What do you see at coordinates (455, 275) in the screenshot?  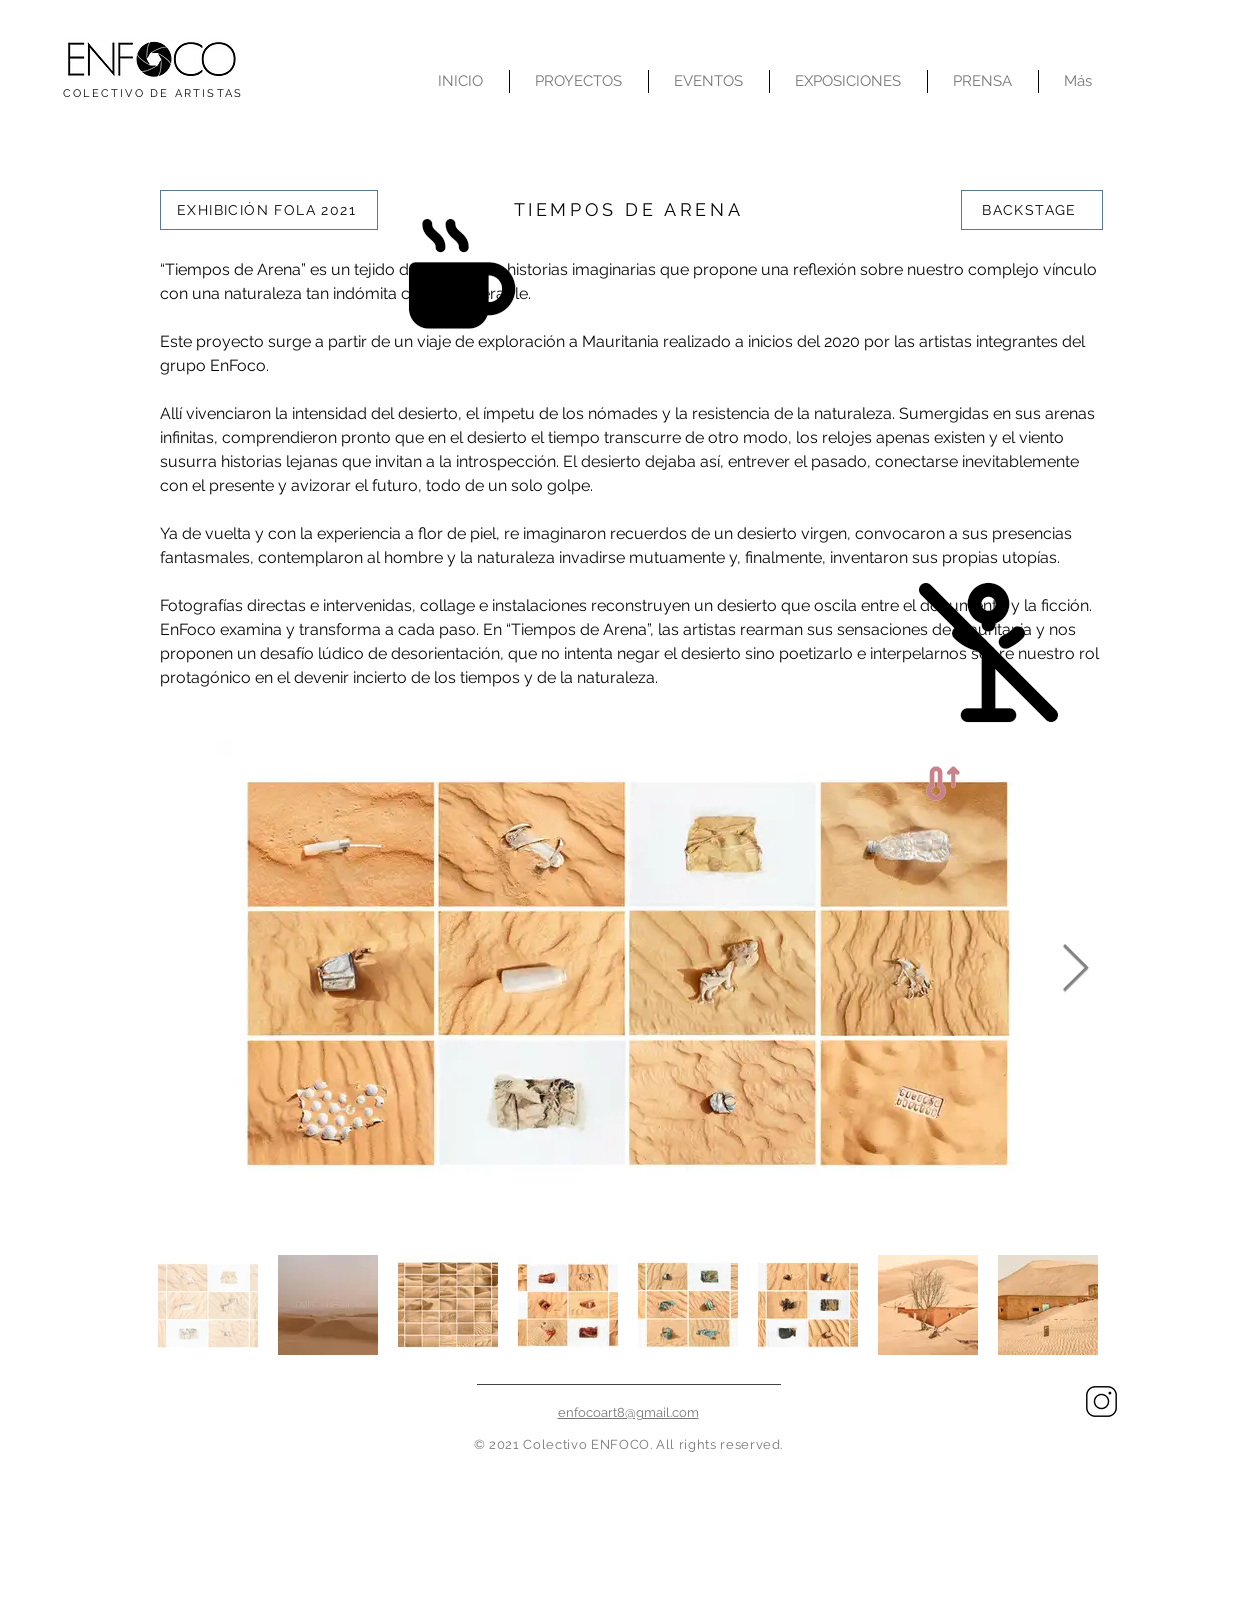 I see `take a coffee break or pause timer` at bounding box center [455, 275].